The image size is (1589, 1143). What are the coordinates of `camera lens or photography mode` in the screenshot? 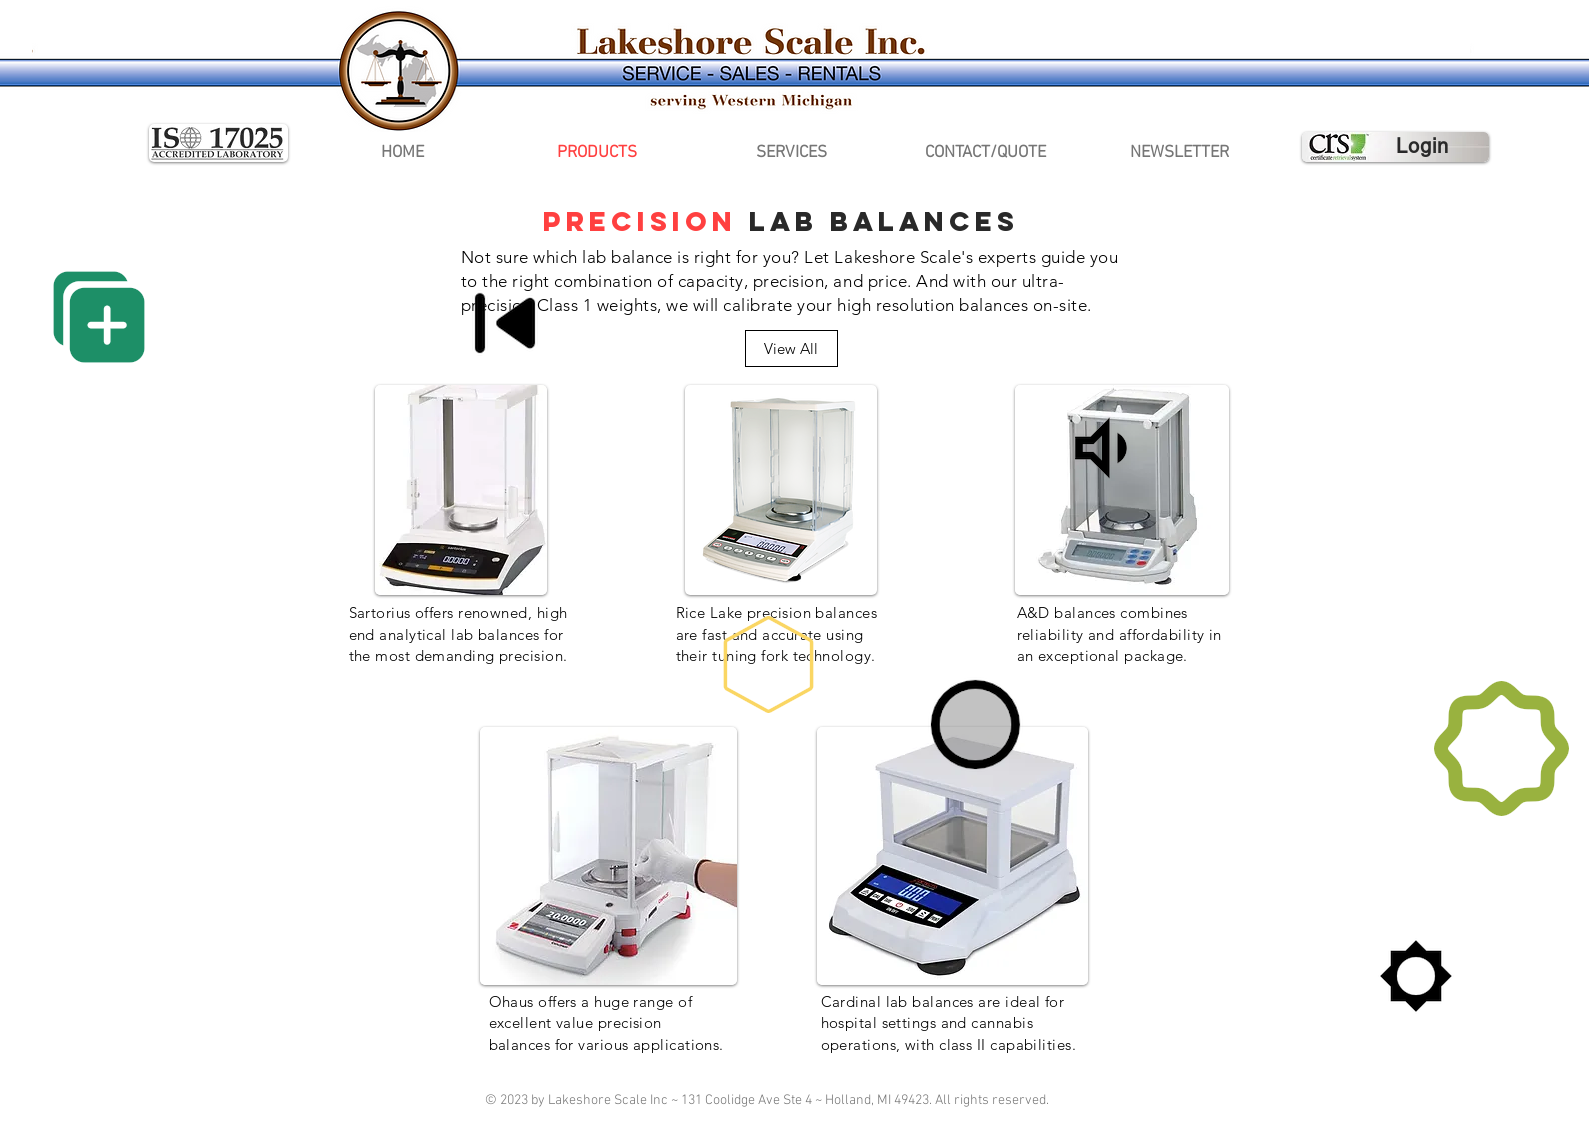 It's located at (975, 724).